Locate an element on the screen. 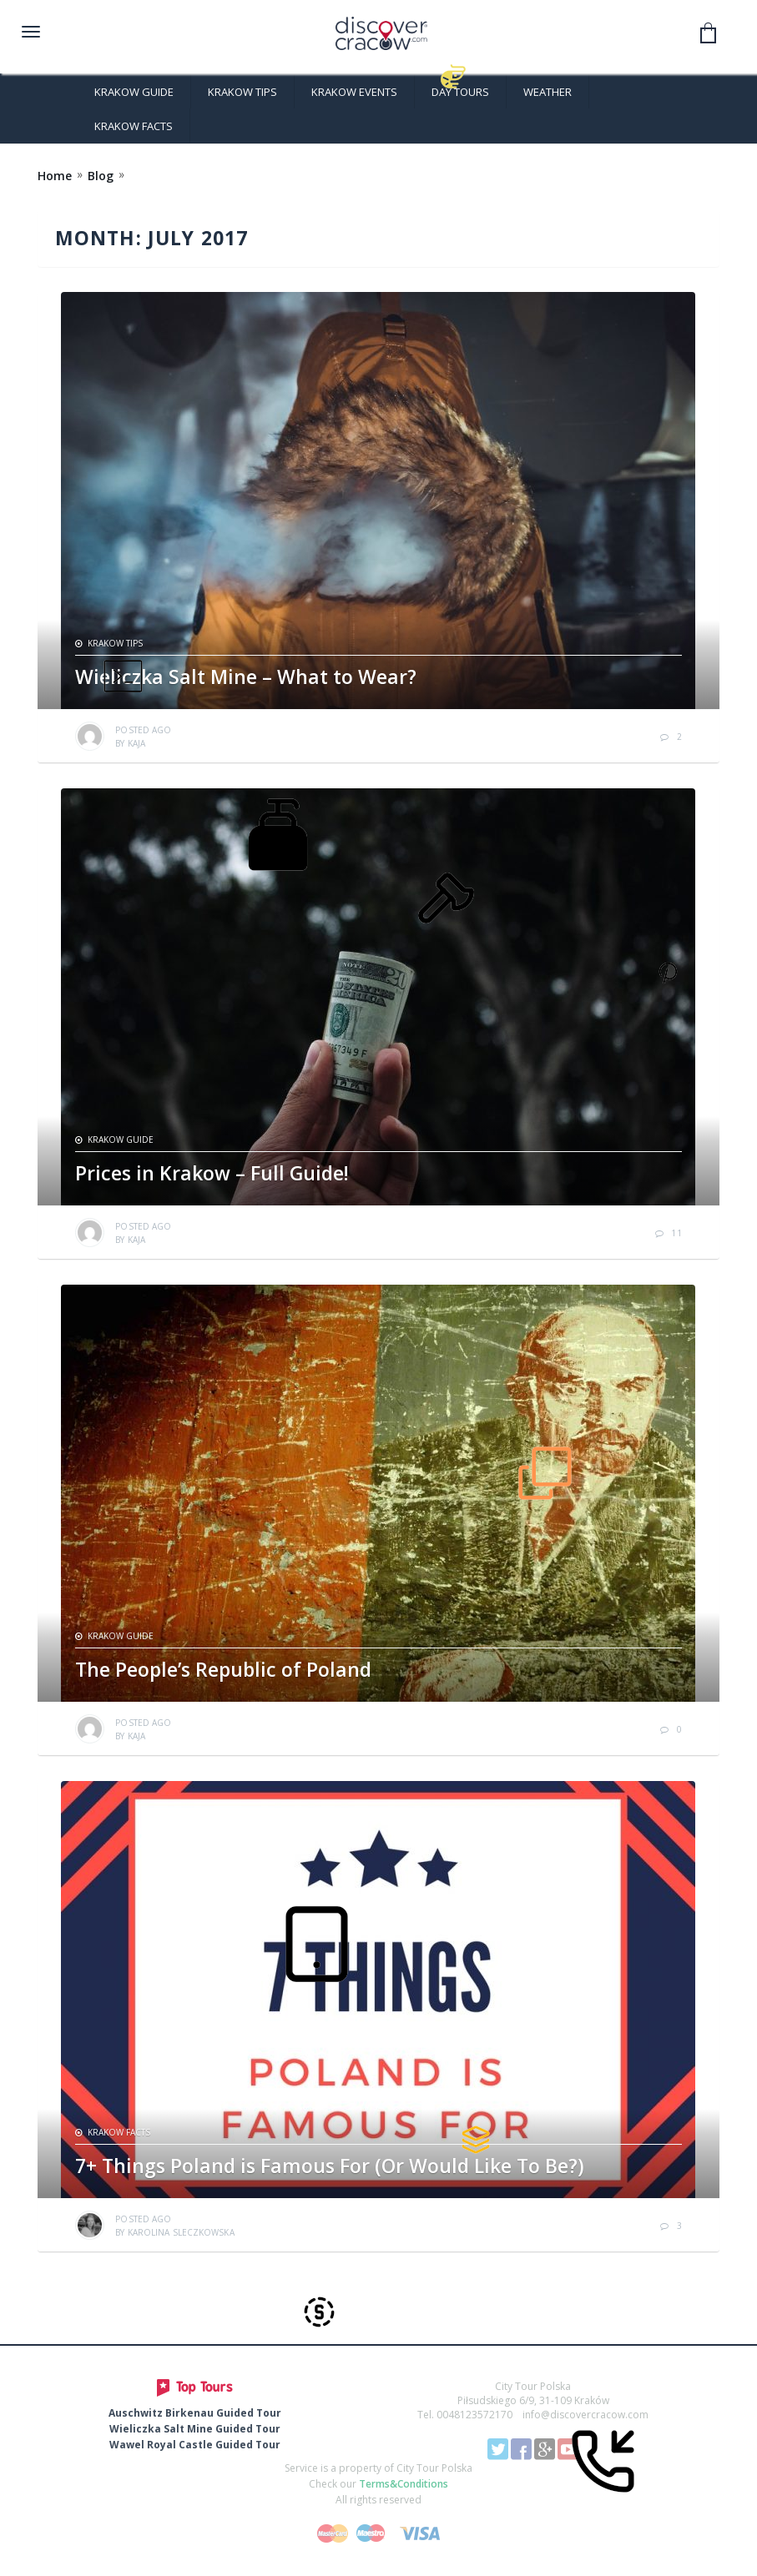  access hand washing or hygiene instructions is located at coordinates (278, 836).